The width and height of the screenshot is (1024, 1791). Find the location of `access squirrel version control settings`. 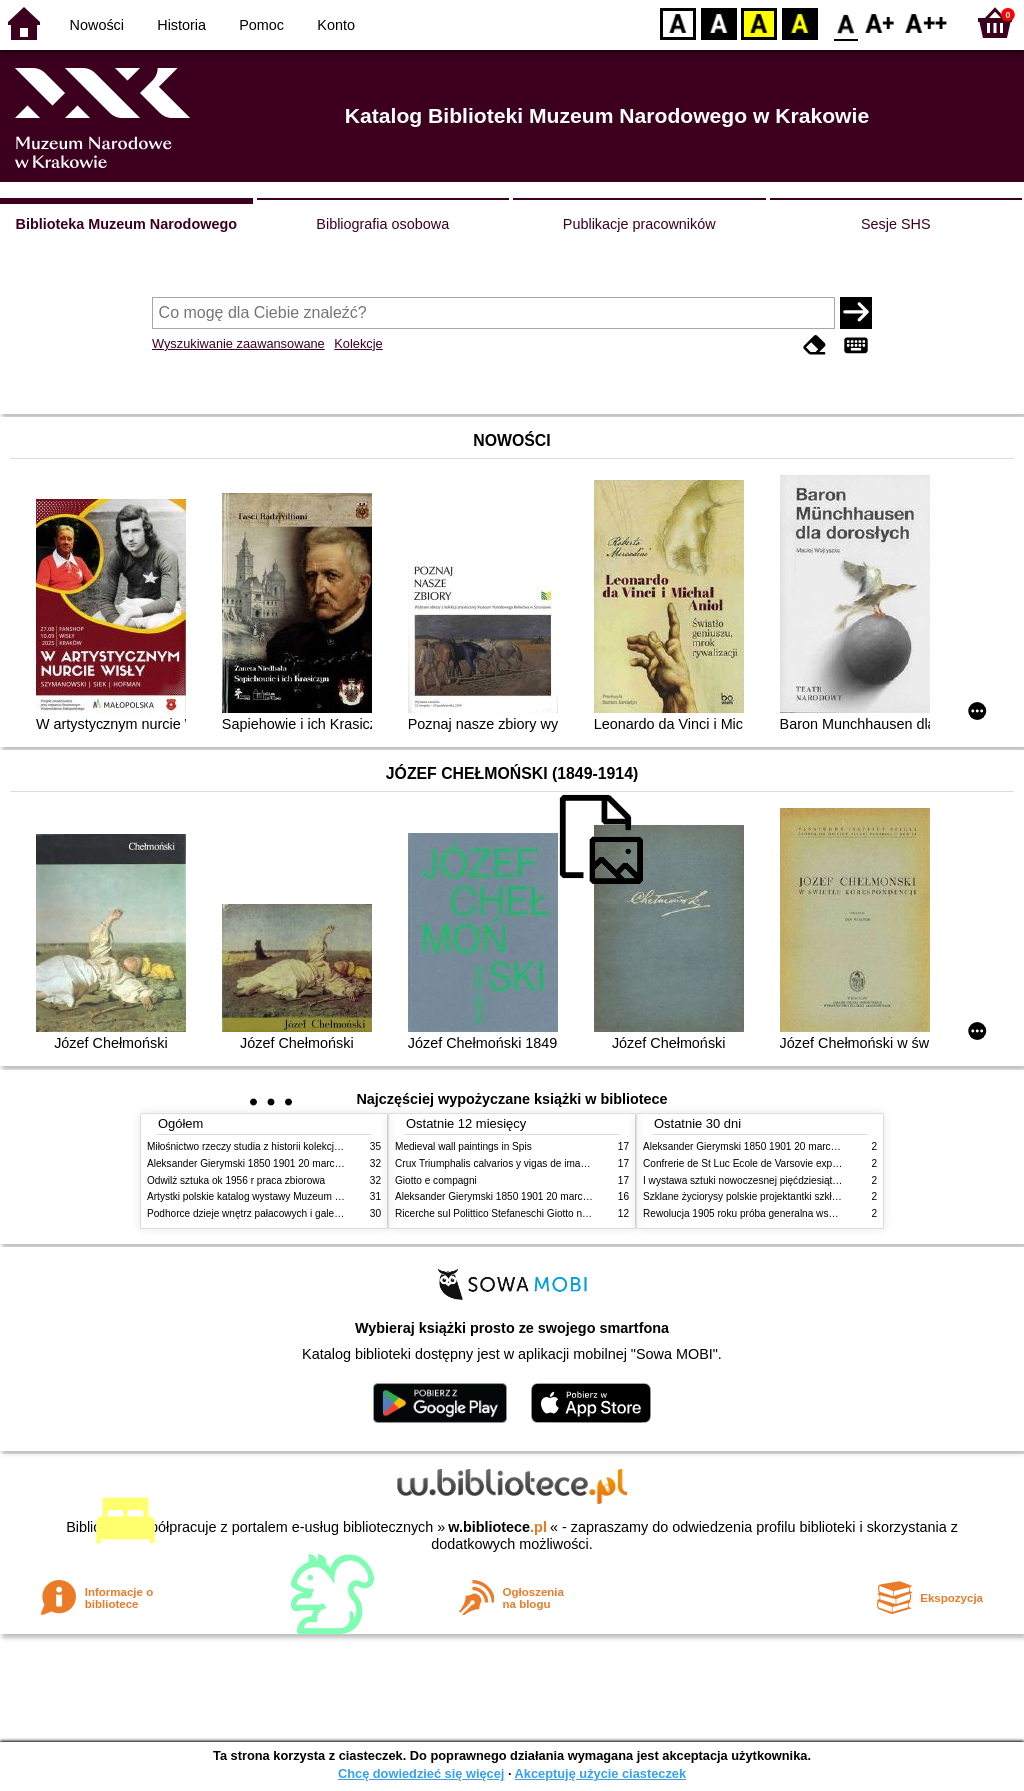

access squirrel version control settings is located at coordinates (332, 1592).